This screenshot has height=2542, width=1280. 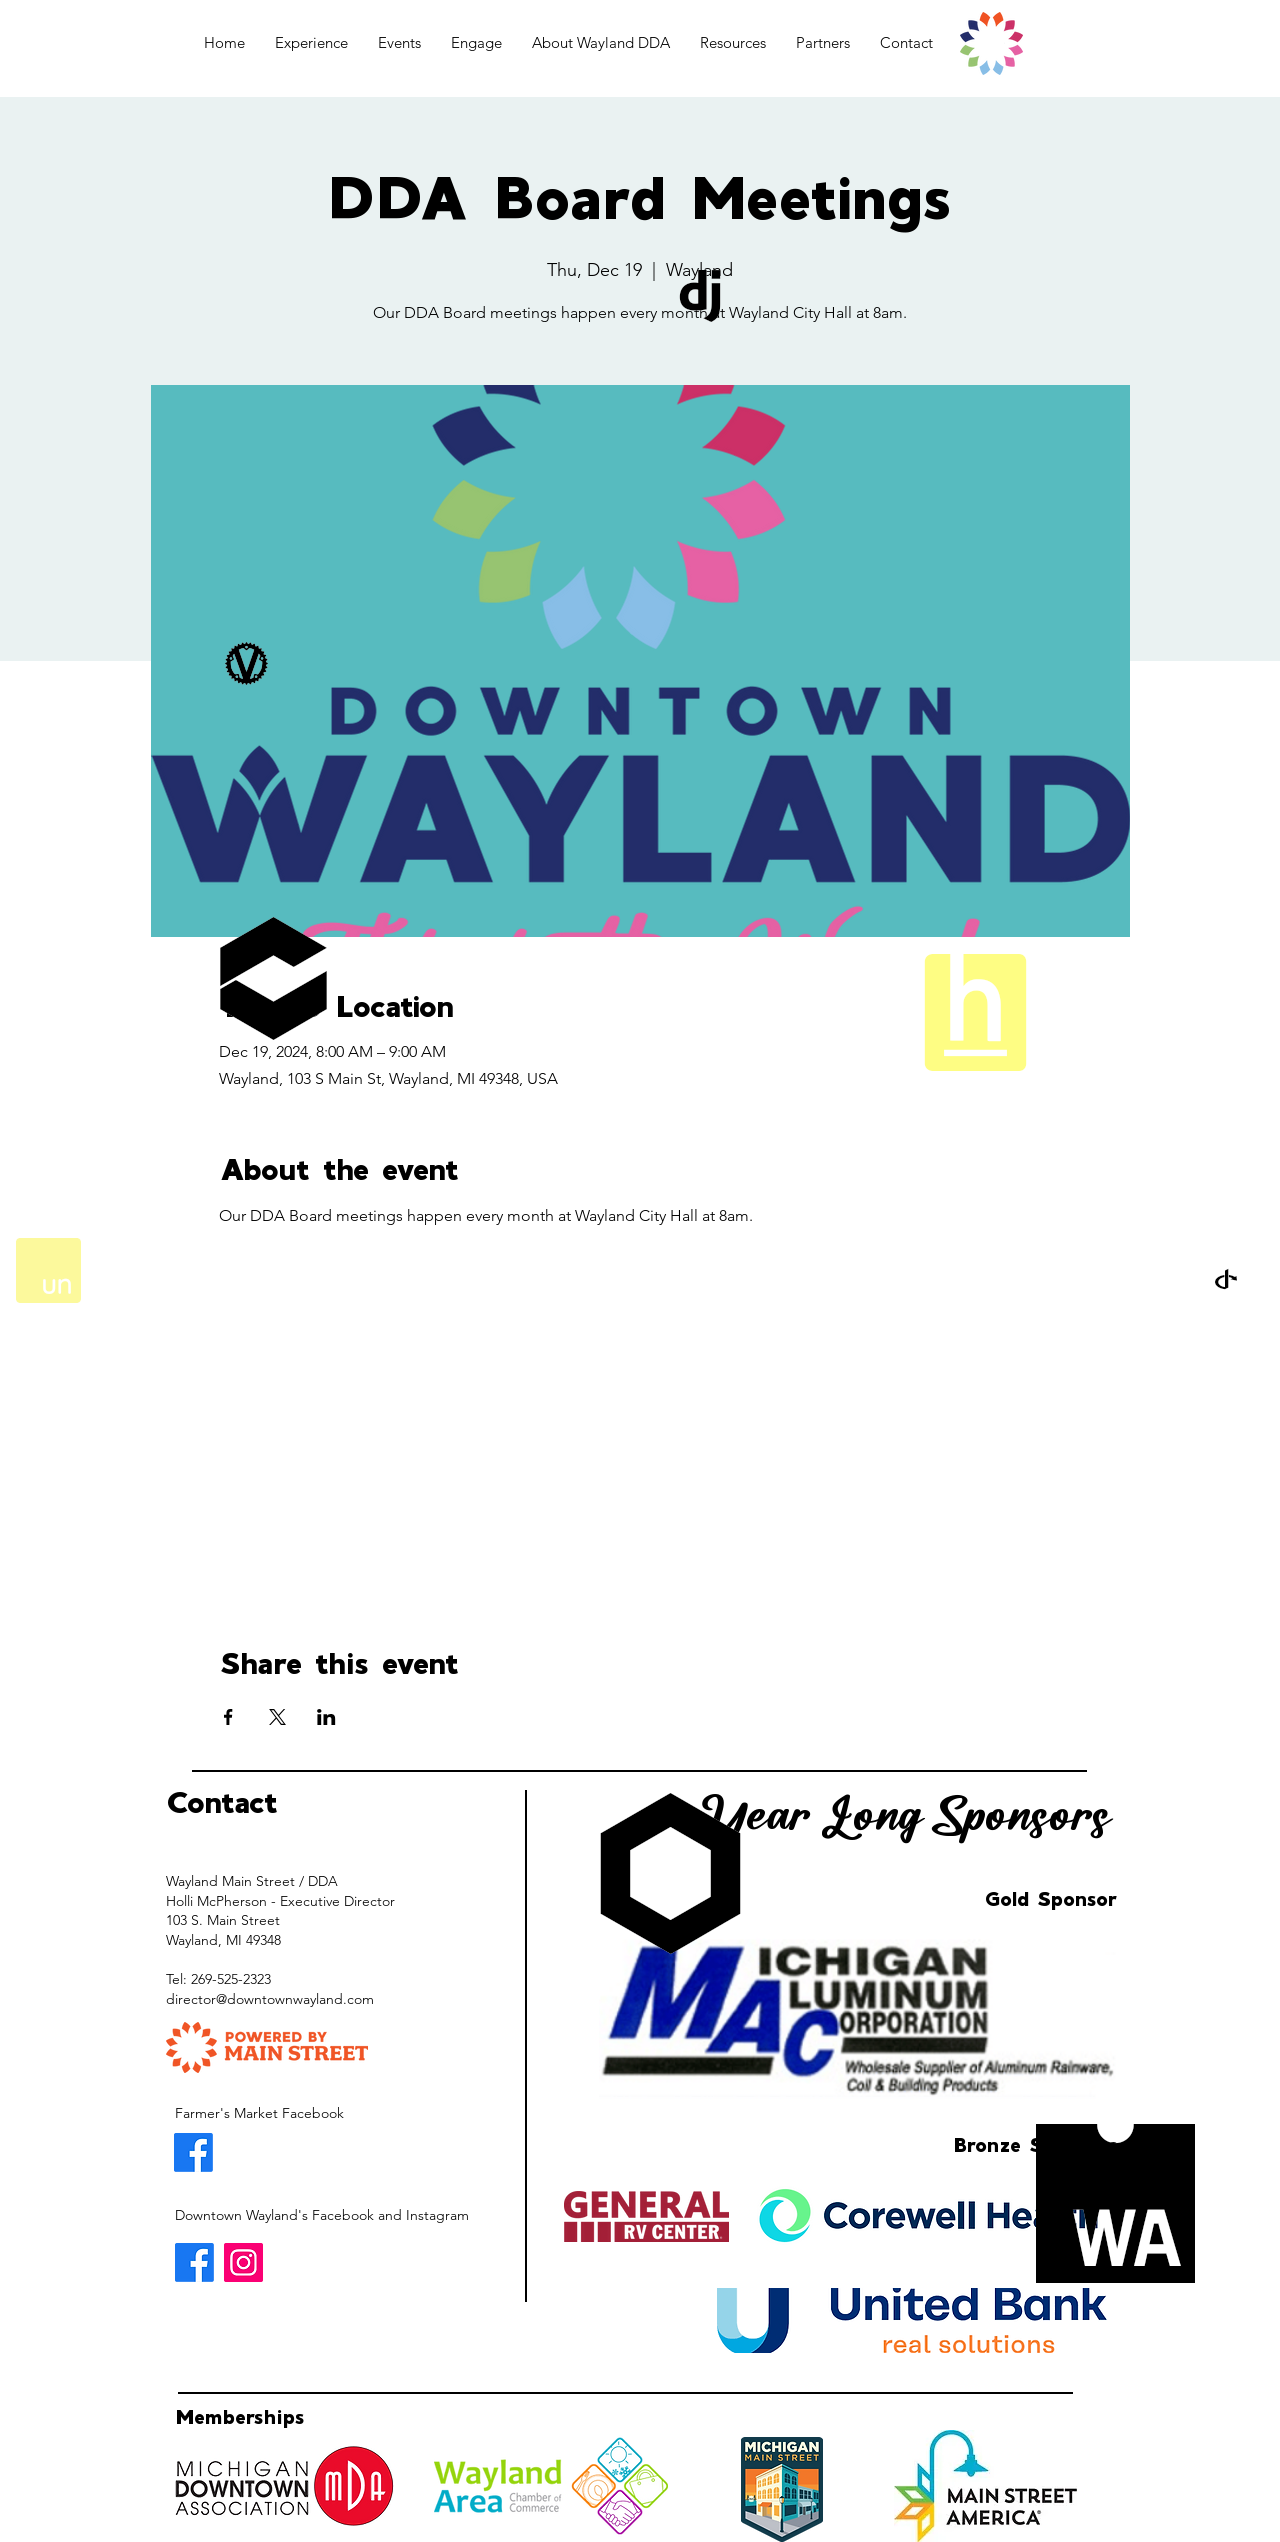 I want to click on sign in with OpenID authentication, so click(x=1226, y=1279).